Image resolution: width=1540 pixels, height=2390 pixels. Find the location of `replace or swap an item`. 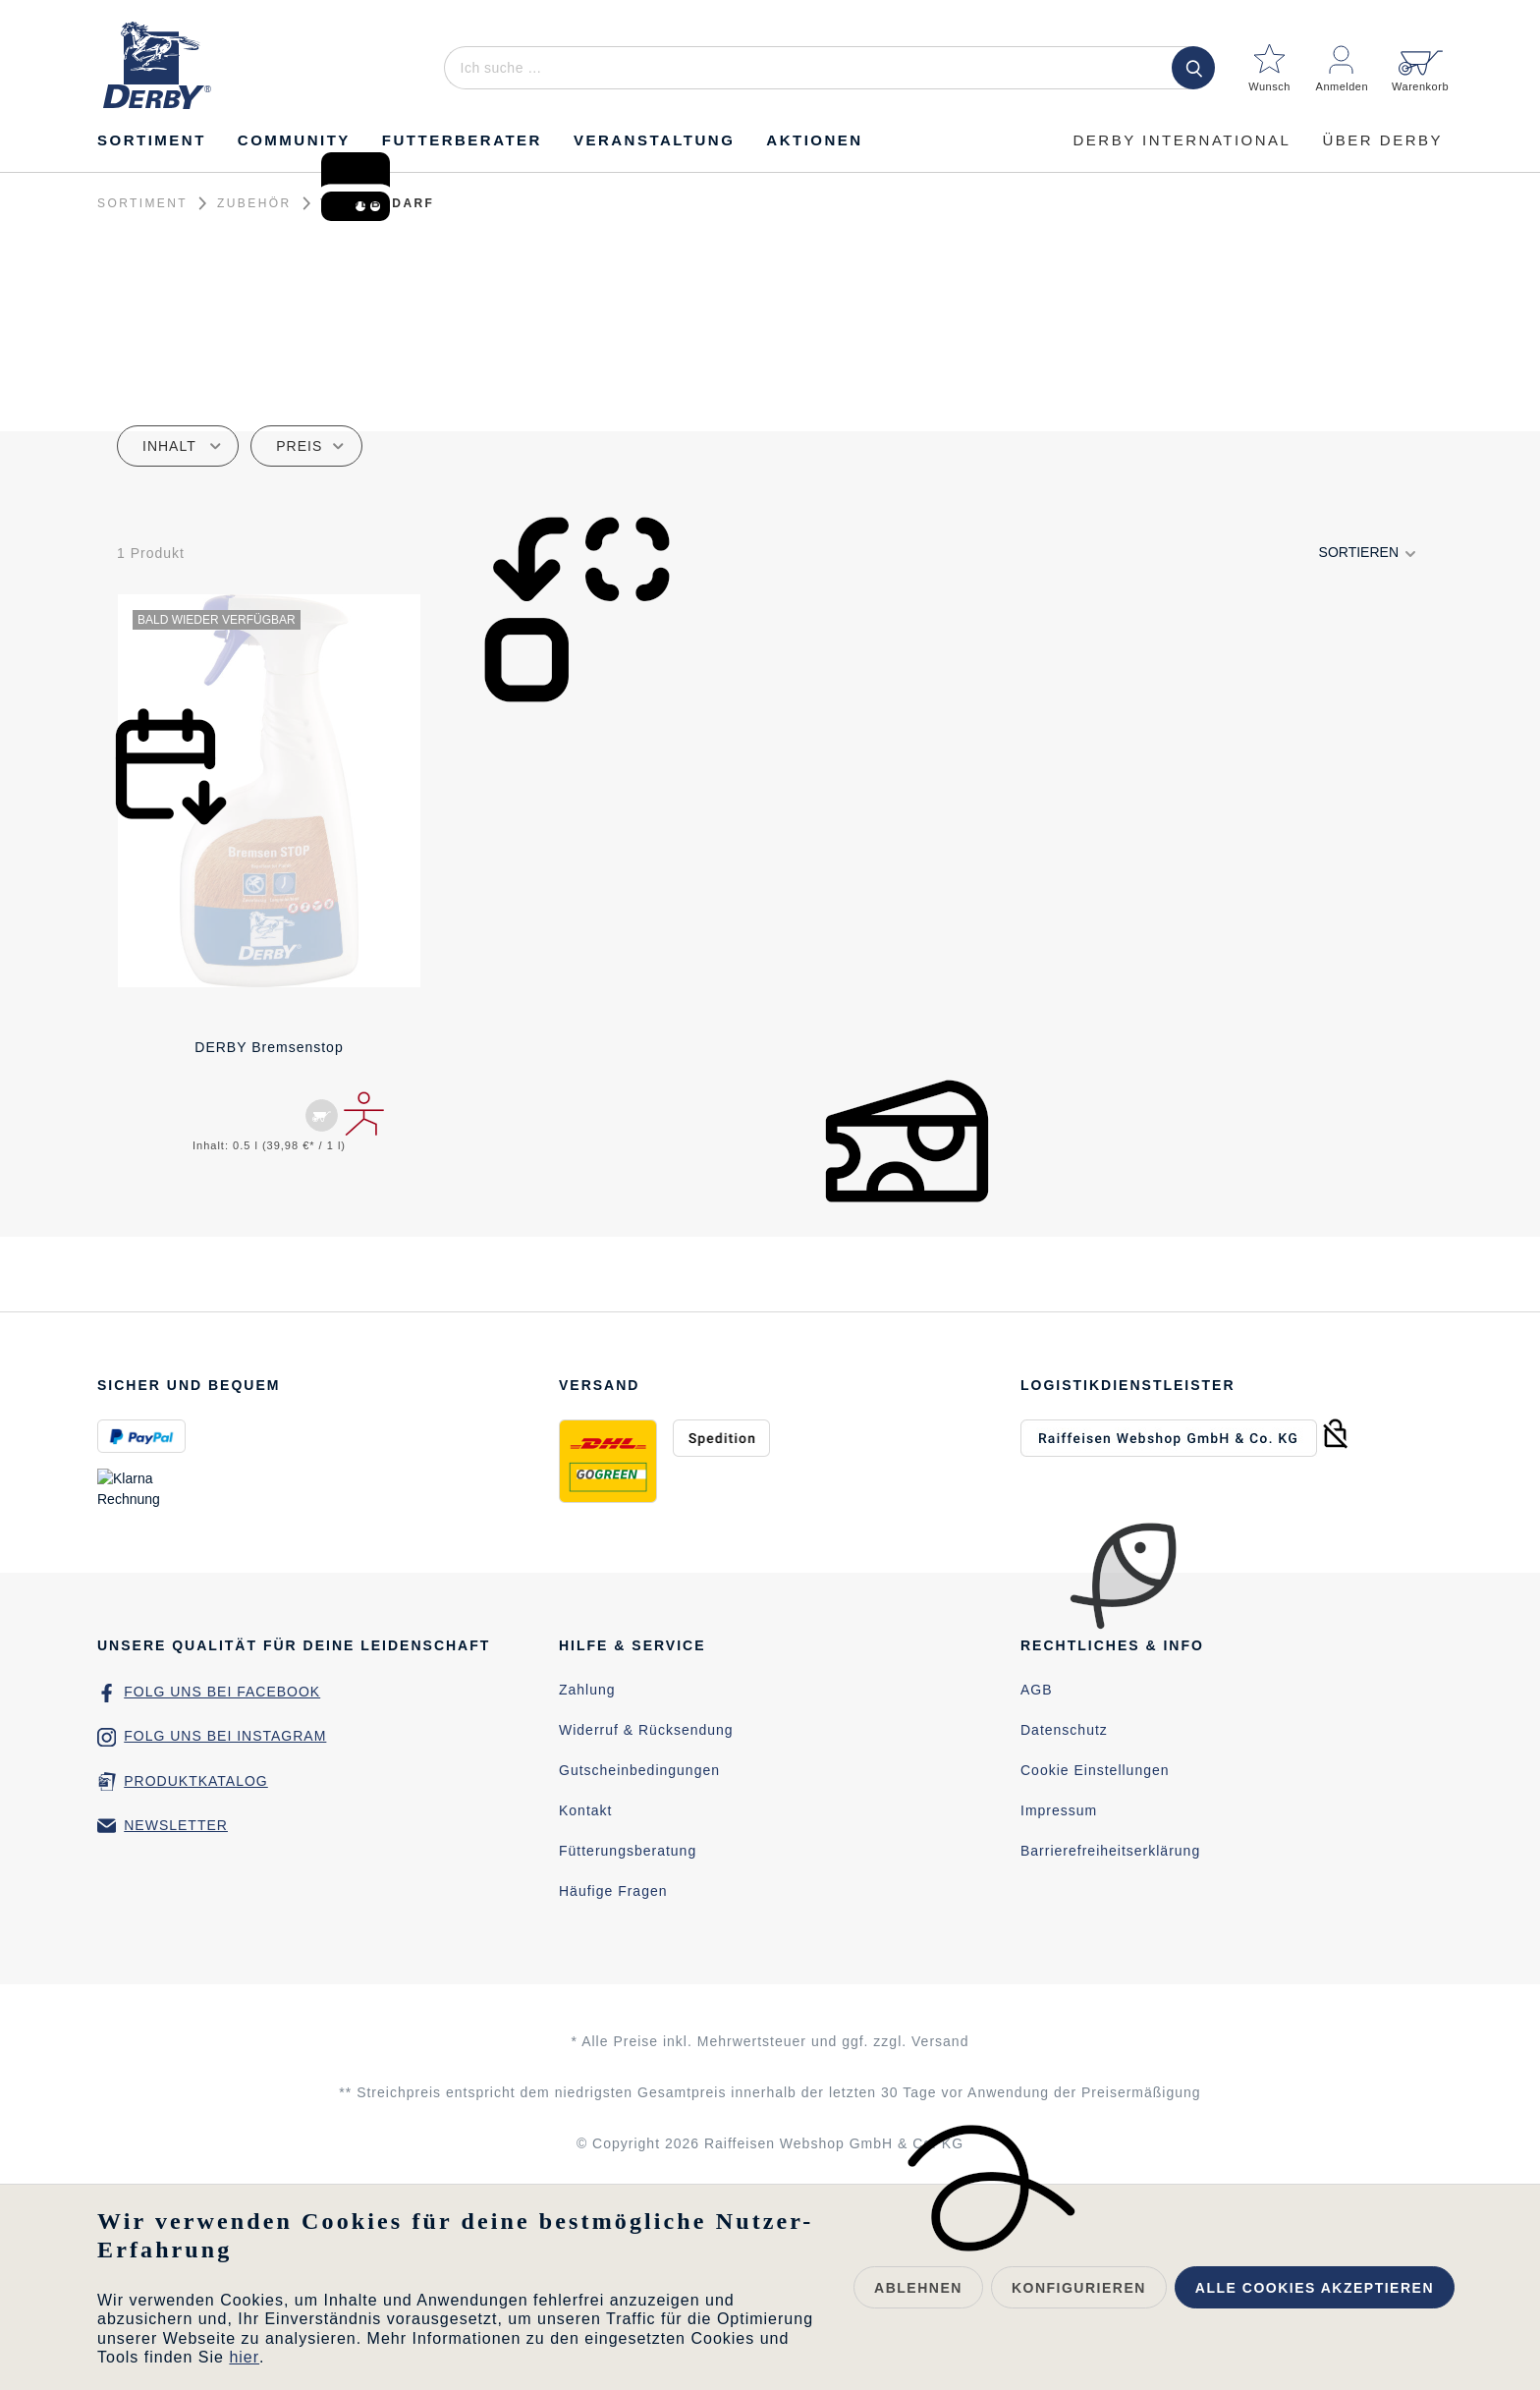

replace or swap an item is located at coordinates (577, 609).